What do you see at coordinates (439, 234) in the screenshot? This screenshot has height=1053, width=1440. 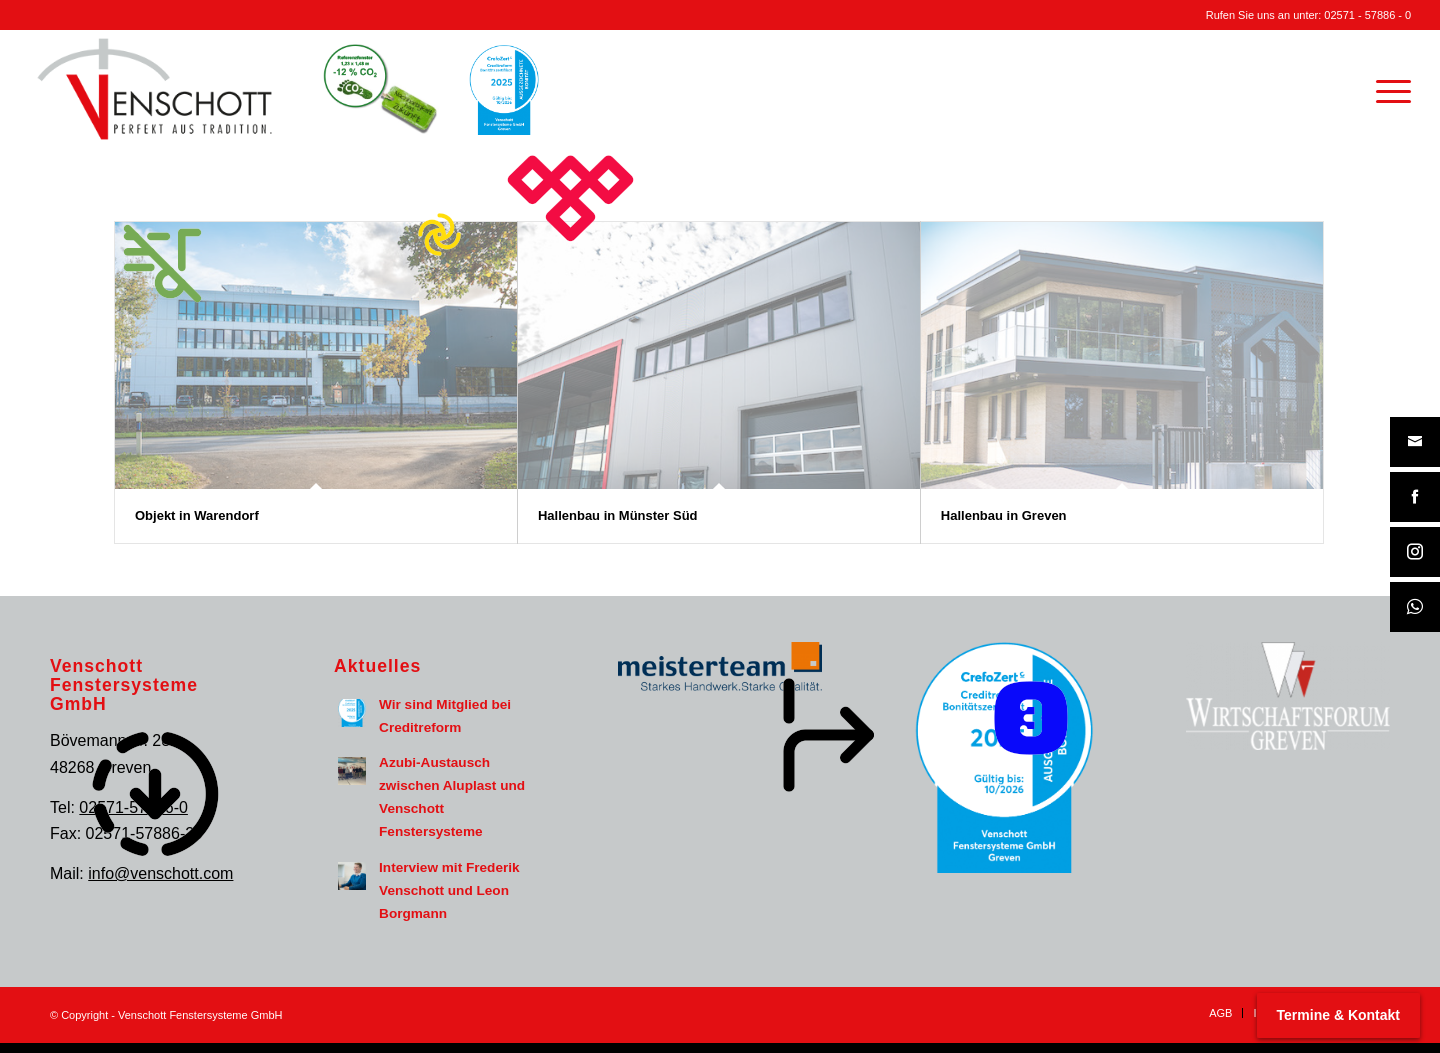 I see `loading or processing content` at bounding box center [439, 234].